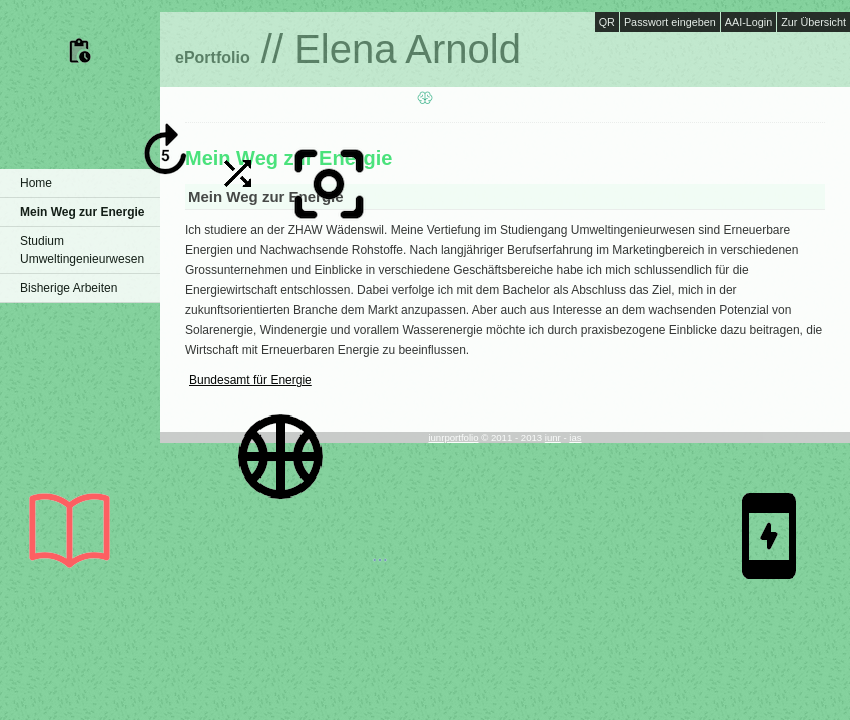 The image size is (850, 720). Describe the element at coordinates (79, 51) in the screenshot. I see `view pending tasks or actions` at that location.